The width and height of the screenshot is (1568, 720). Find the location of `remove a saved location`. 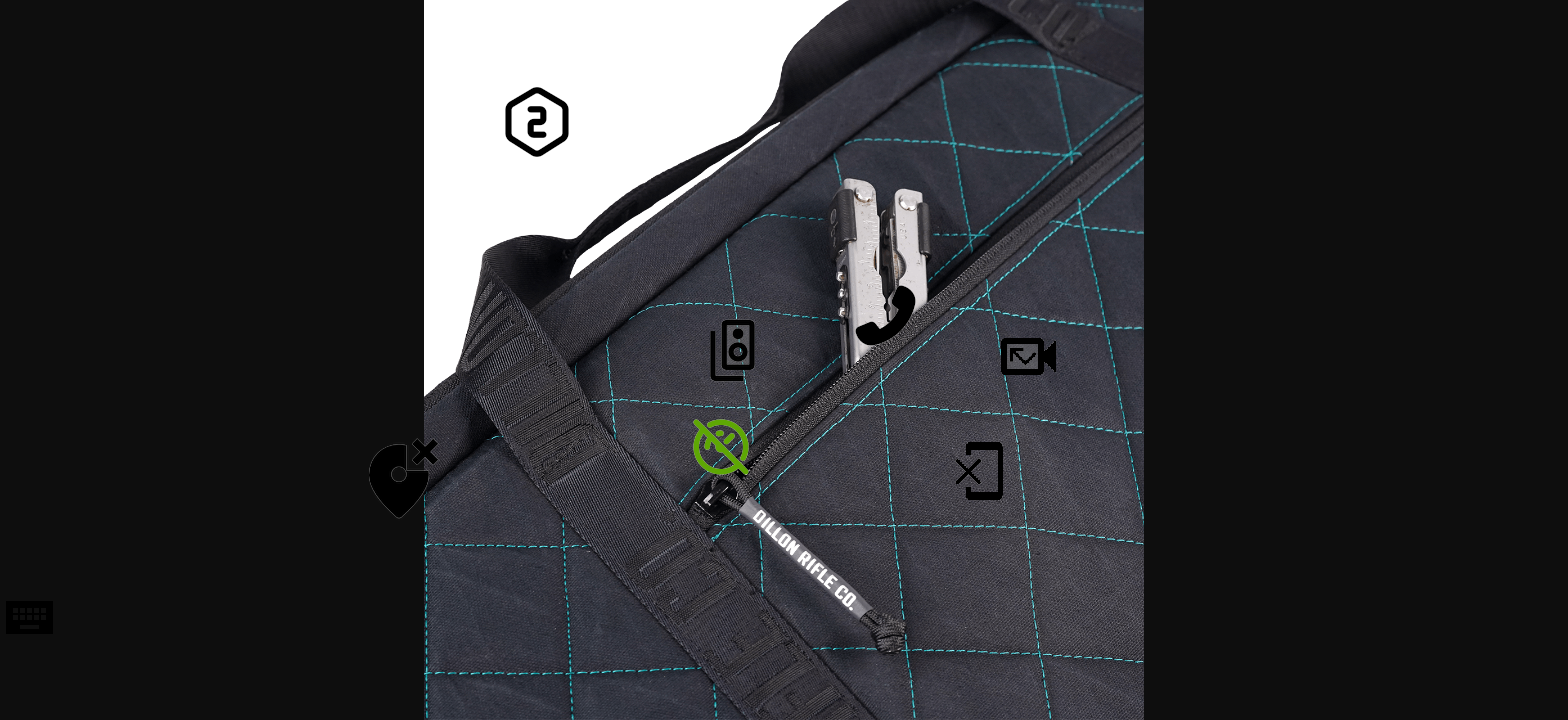

remove a saved location is located at coordinates (399, 478).